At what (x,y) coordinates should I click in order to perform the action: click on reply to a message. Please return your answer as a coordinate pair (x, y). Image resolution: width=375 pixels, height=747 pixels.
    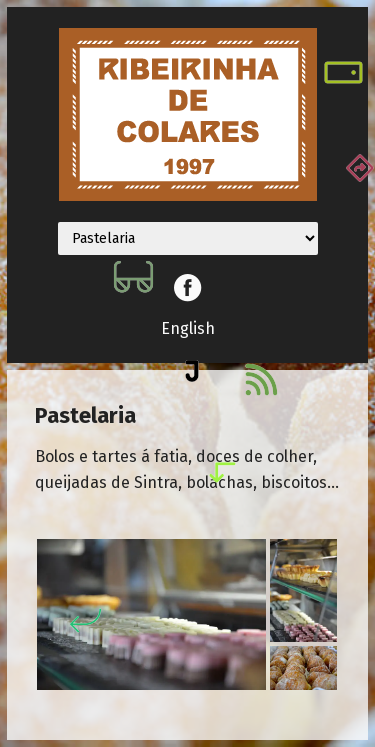
    Looking at the image, I should click on (85, 620).